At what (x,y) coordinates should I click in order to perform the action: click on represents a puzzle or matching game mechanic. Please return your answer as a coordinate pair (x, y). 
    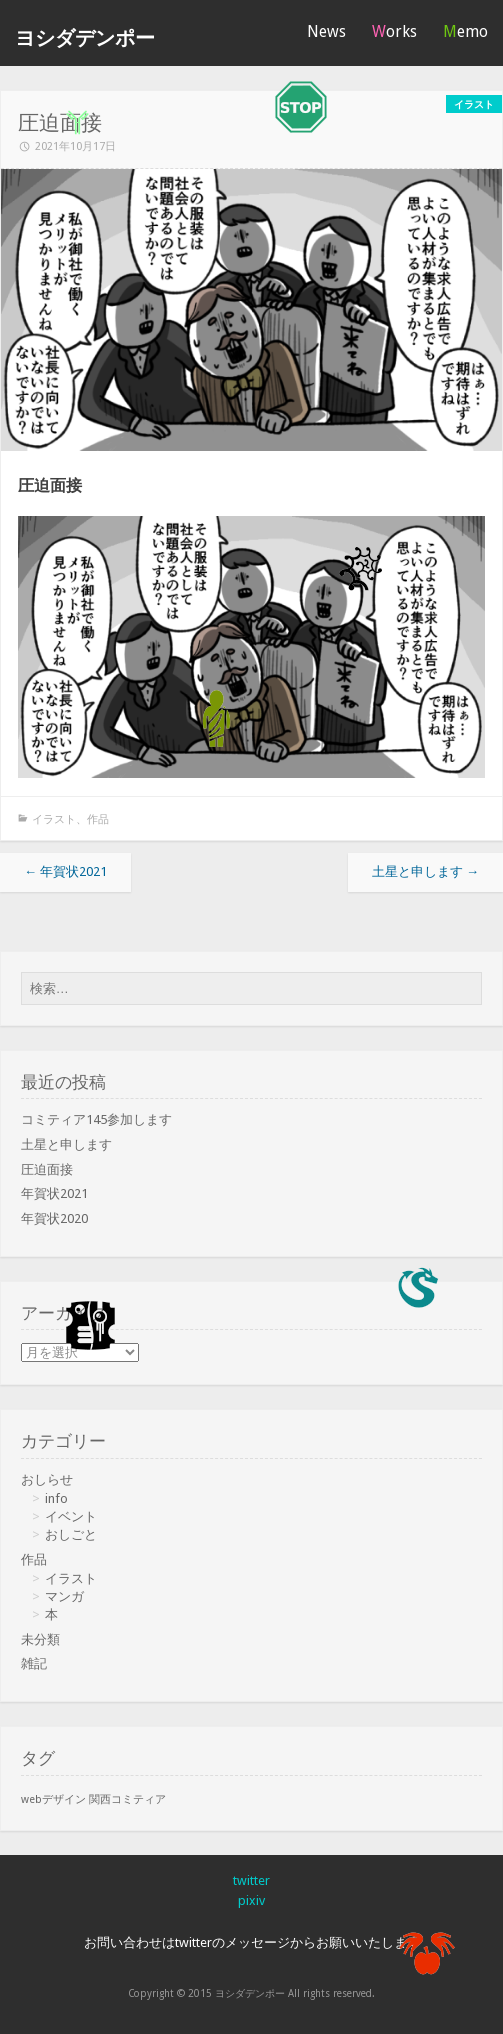
    Looking at the image, I should click on (90, 1325).